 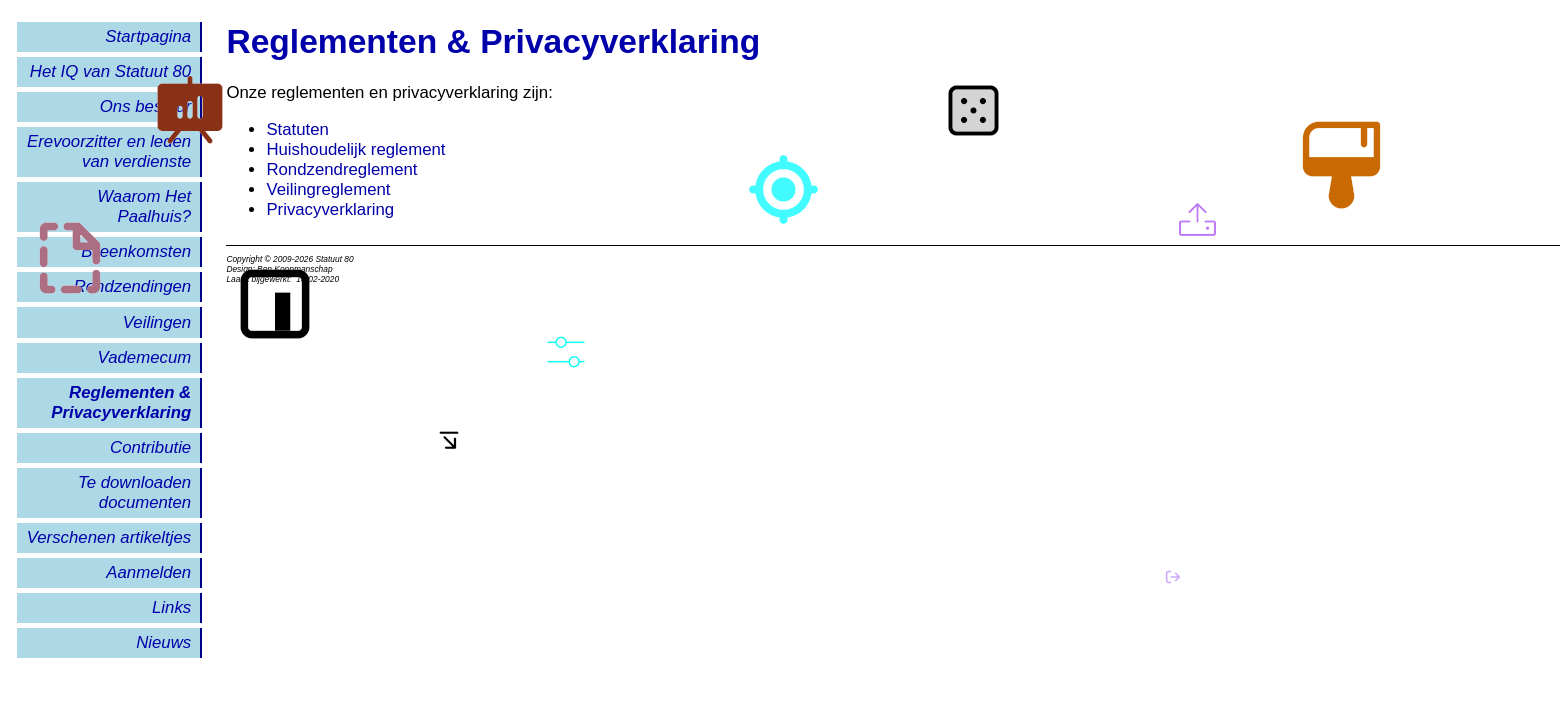 What do you see at coordinates (190, 111) in the screenshot?
I see `view presentation with data charts` at bounding box center [190, 111].